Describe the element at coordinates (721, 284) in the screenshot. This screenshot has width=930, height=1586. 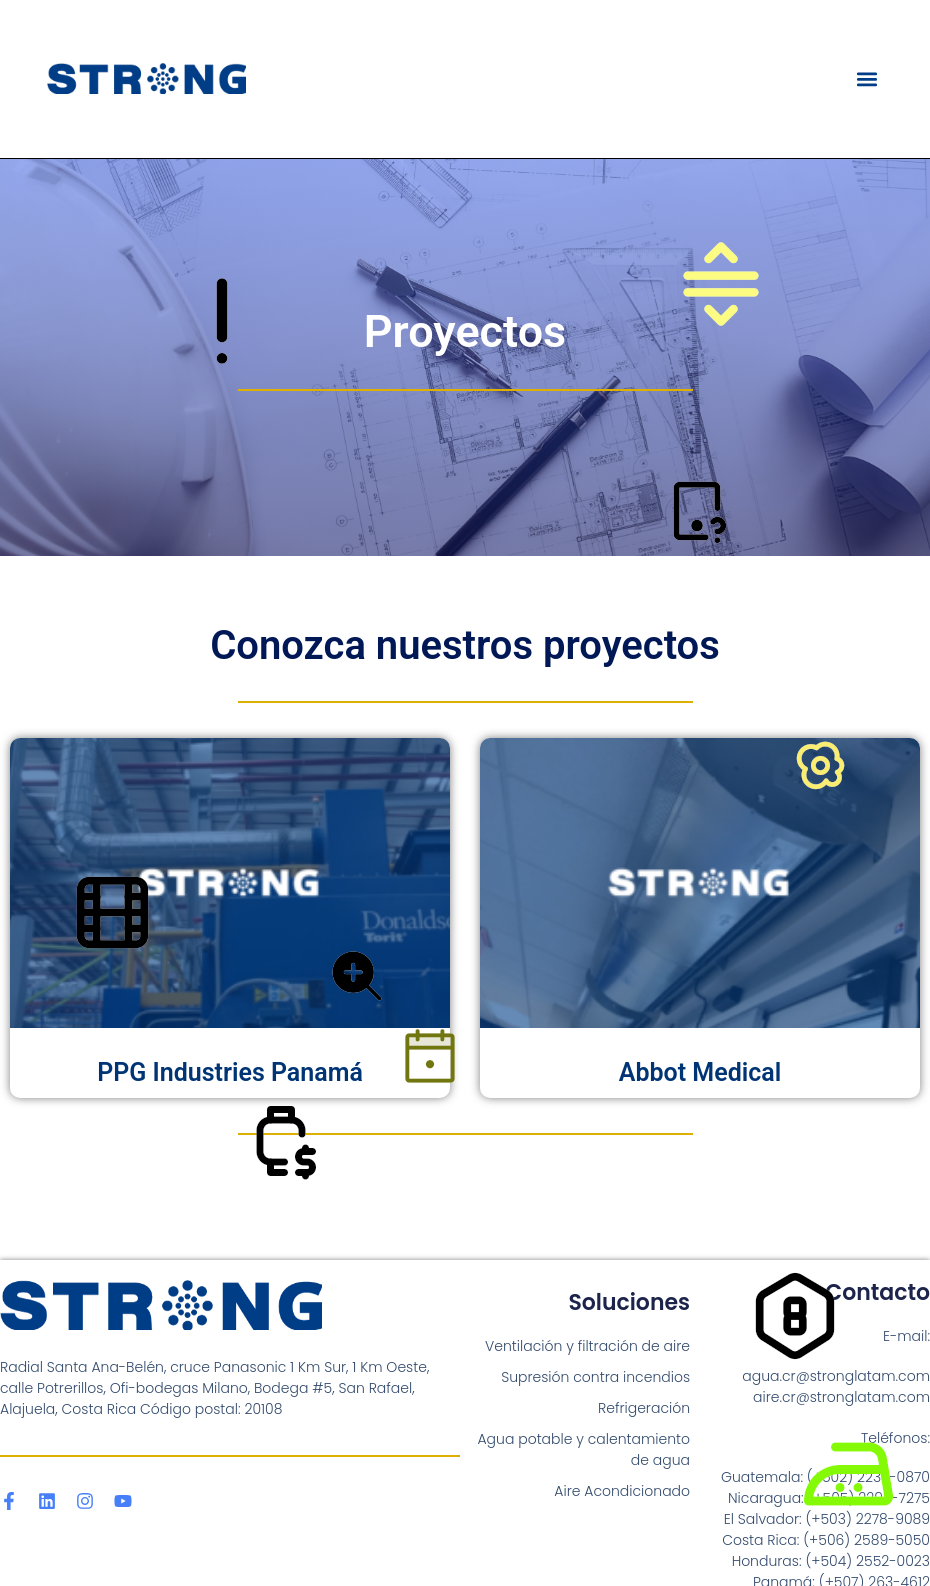
I see `reorder menu items or list elements` at that location.